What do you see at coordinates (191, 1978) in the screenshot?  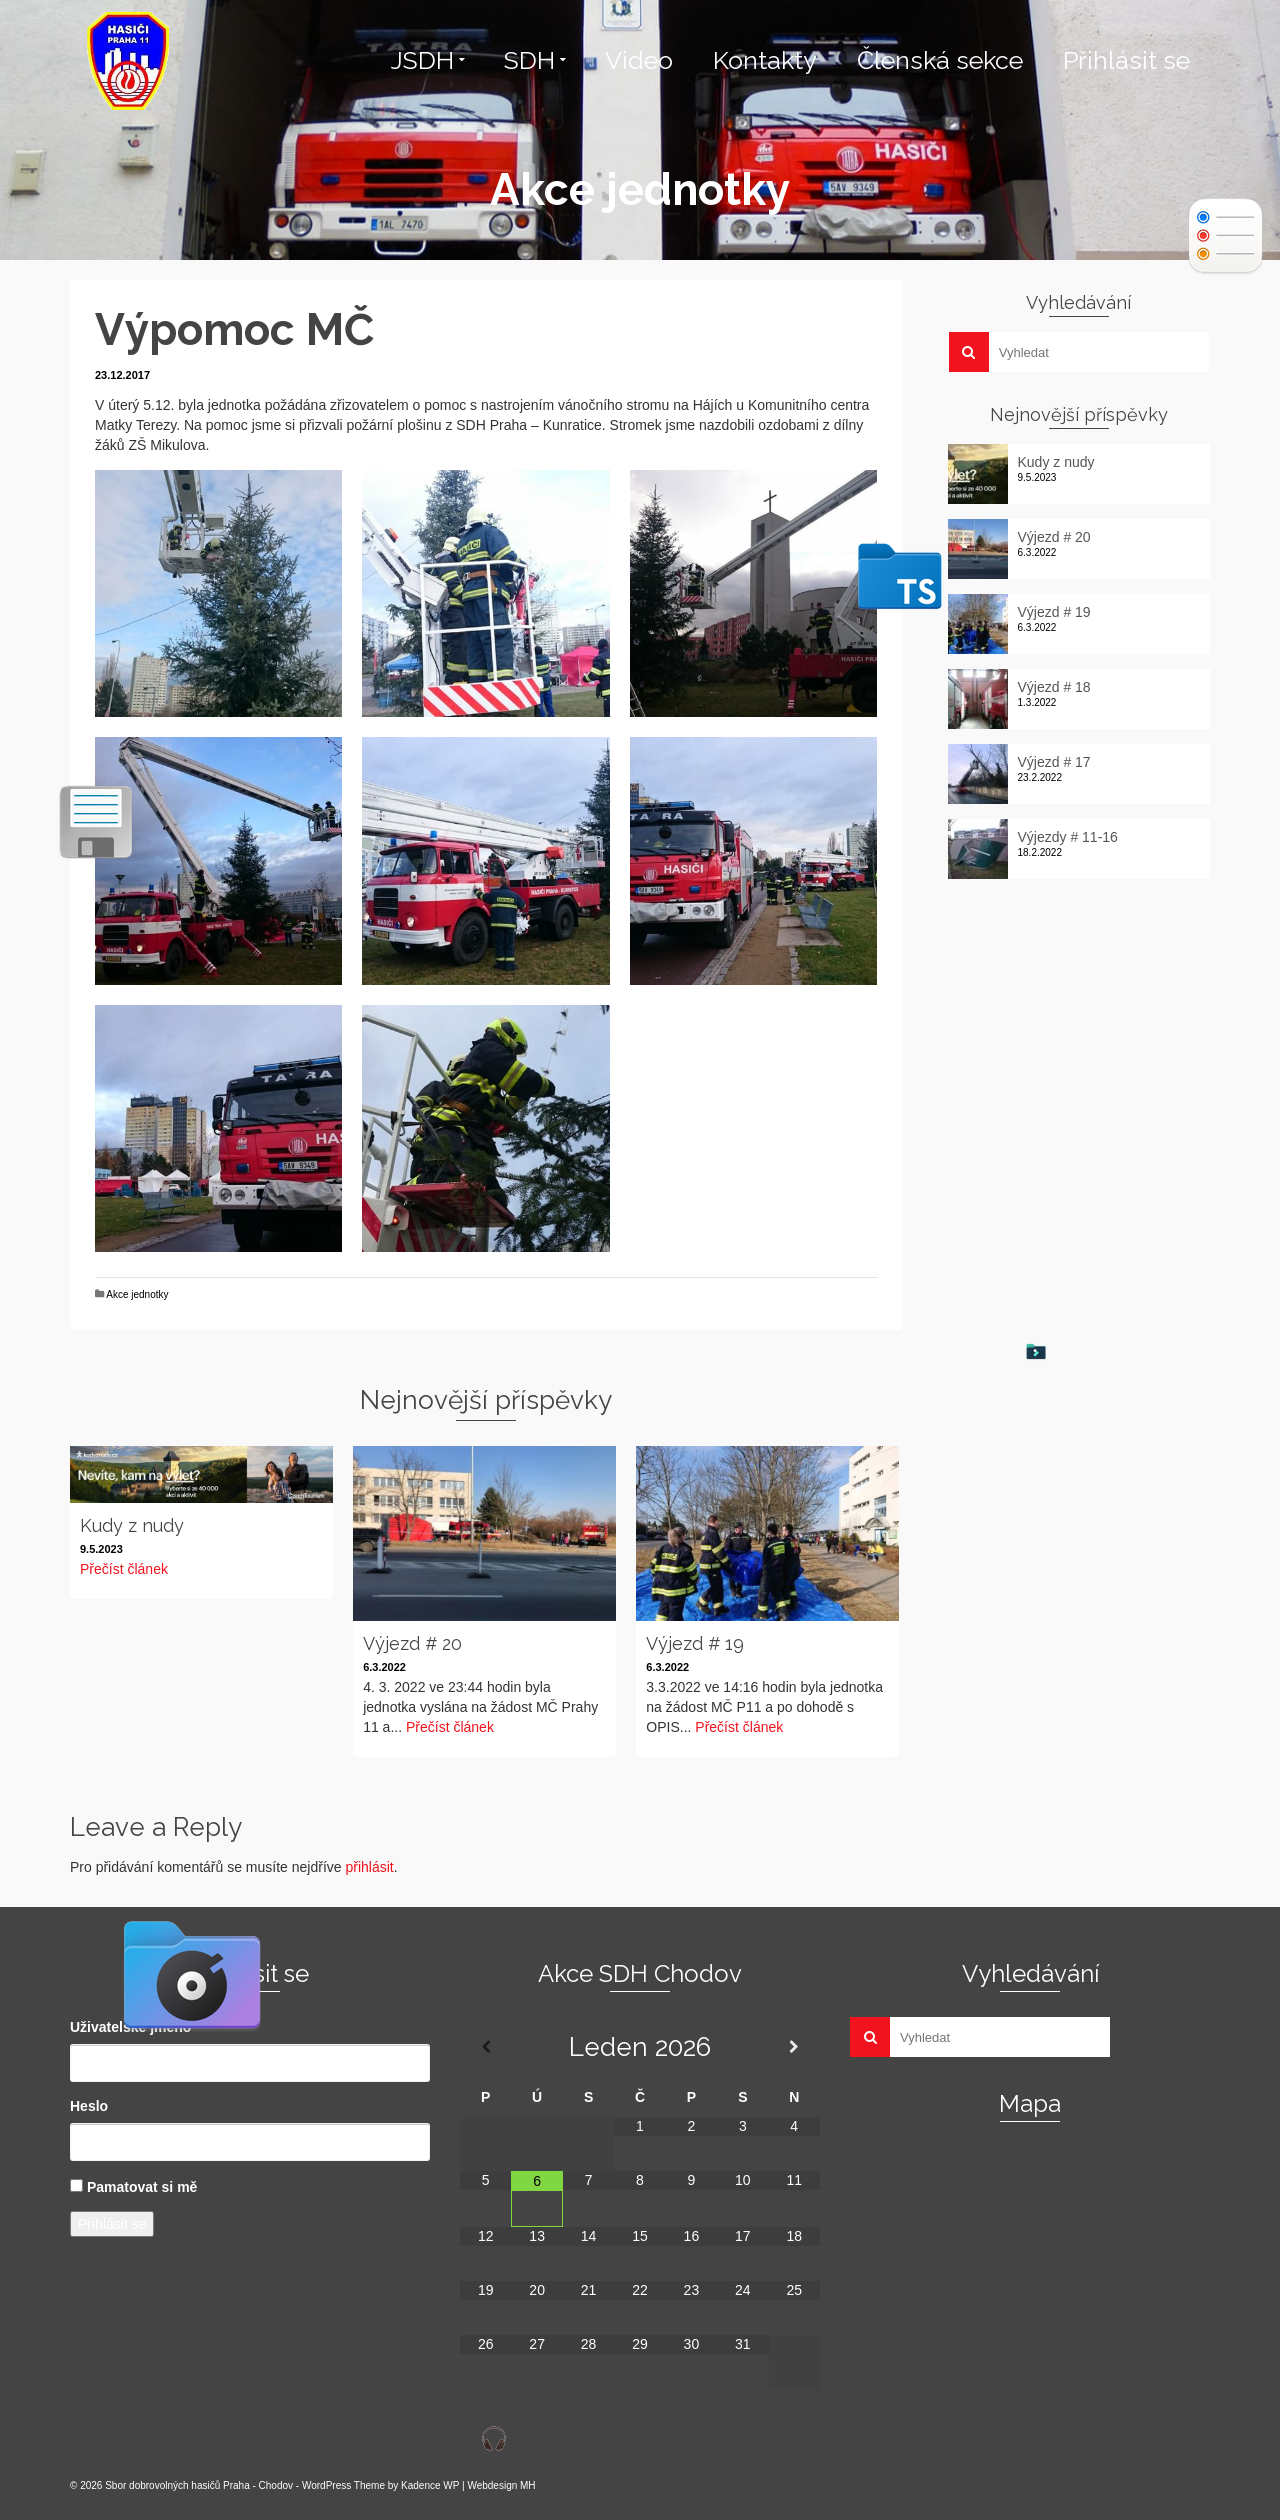 I see `open your music files folder` at bounding box center [191, 1978].